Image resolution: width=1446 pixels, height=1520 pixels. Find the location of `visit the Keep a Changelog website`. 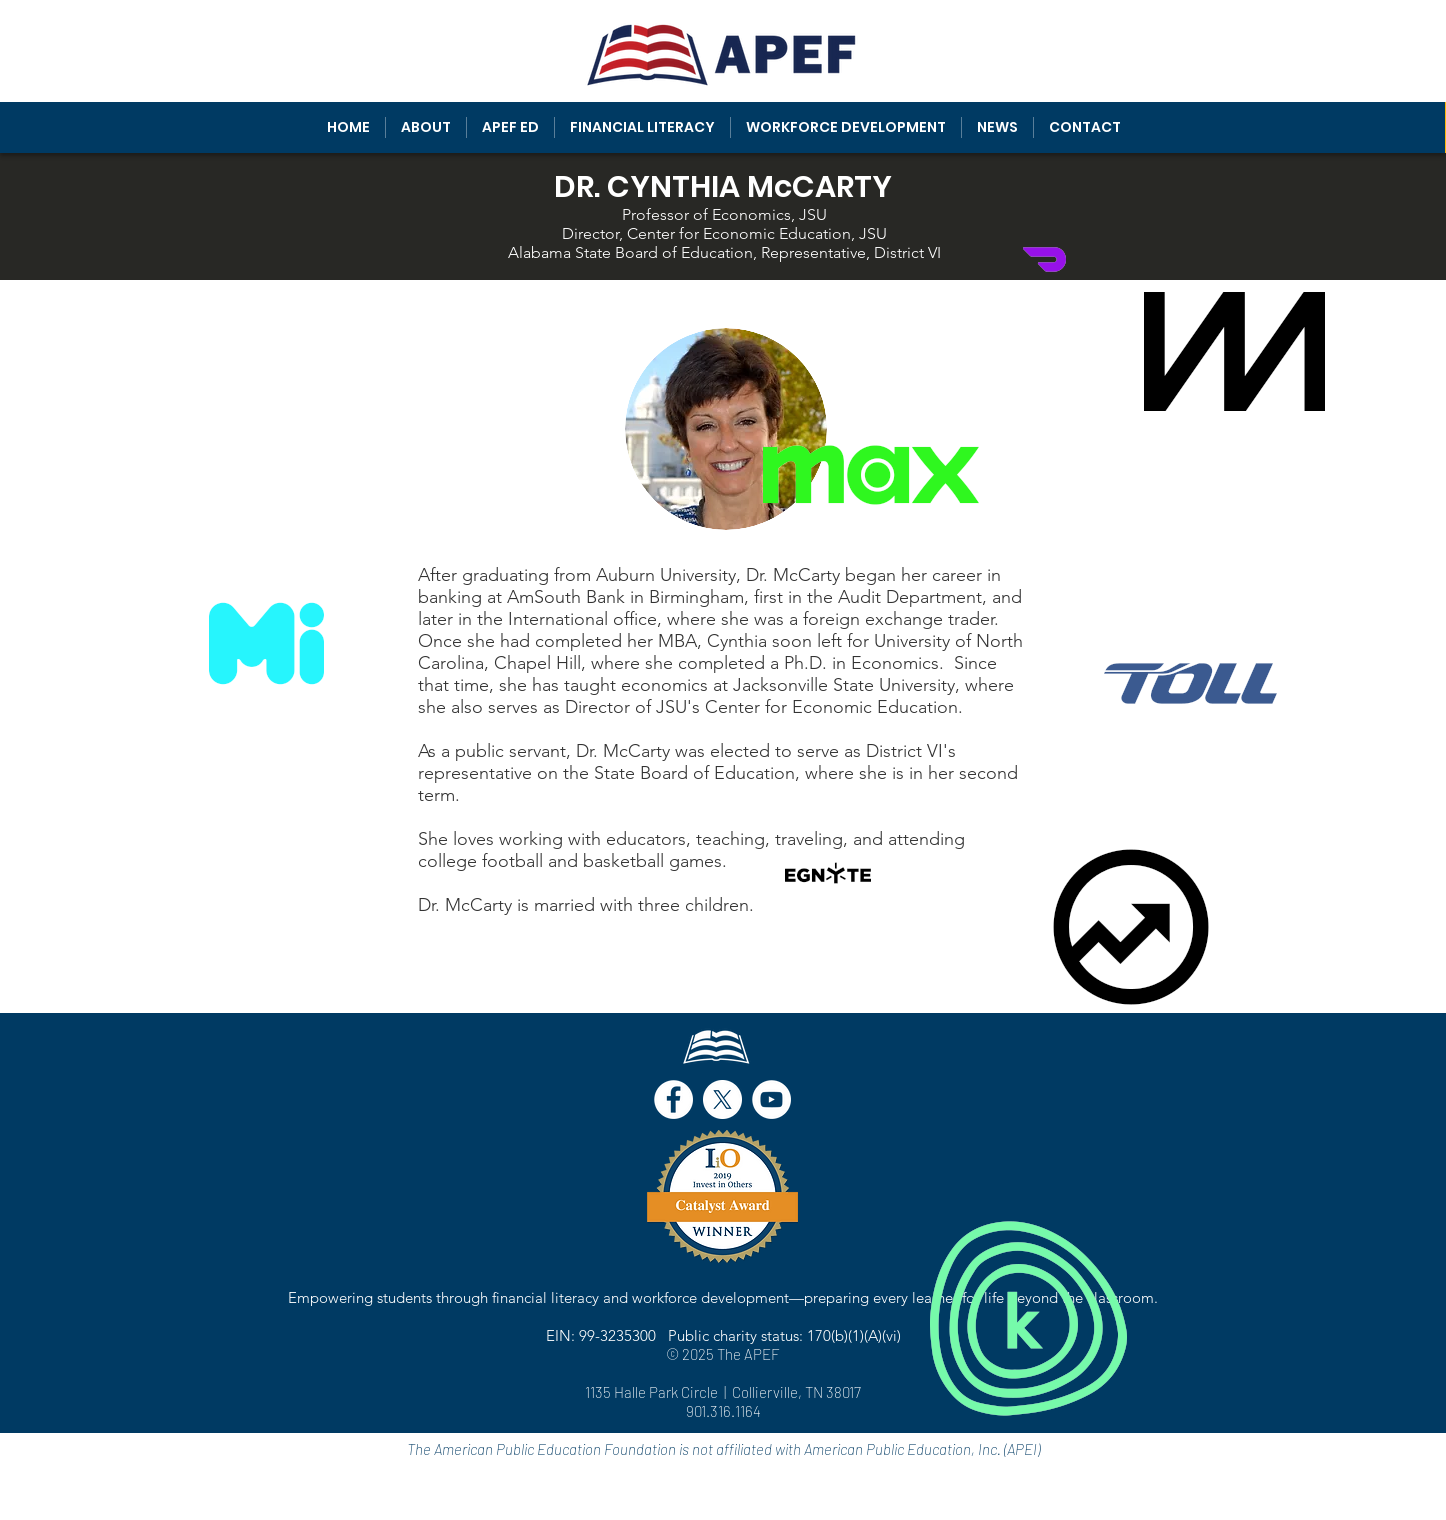

visit the Keep a Changelog website is located at coordinates (1028, 1318).